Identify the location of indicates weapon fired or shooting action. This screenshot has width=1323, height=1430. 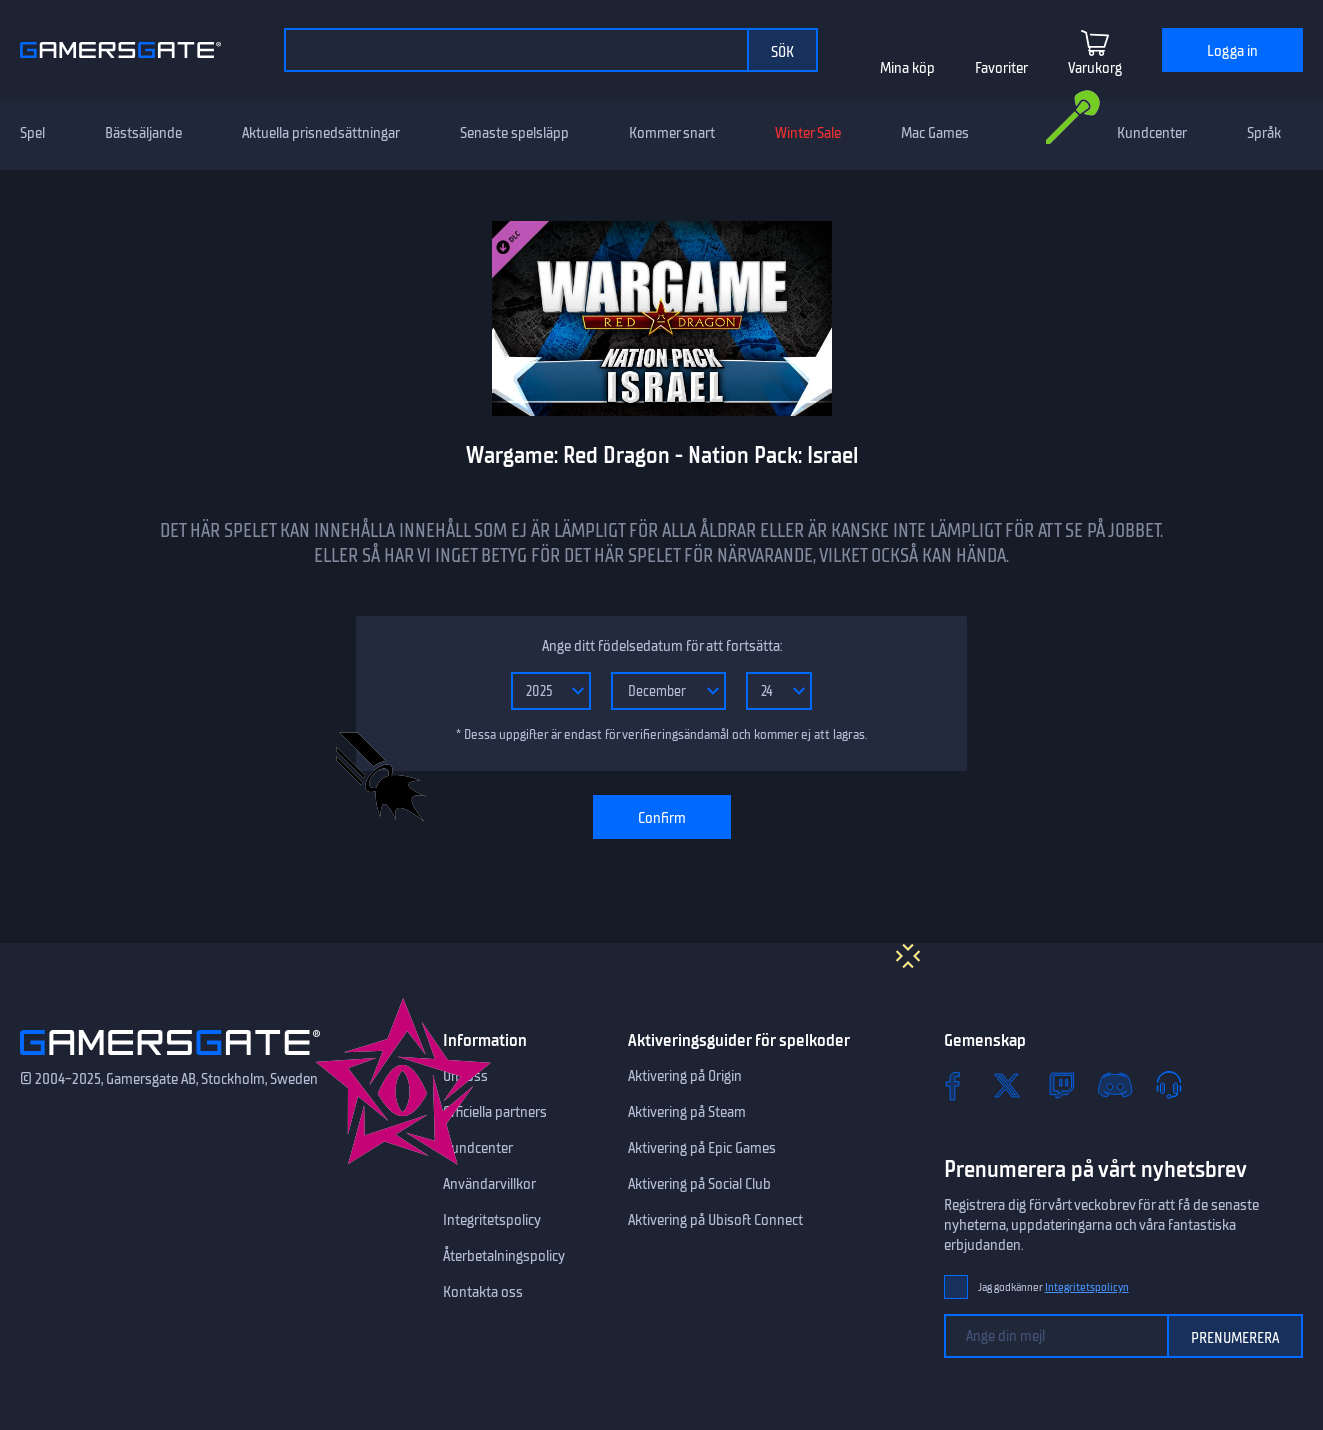
(381, 777).